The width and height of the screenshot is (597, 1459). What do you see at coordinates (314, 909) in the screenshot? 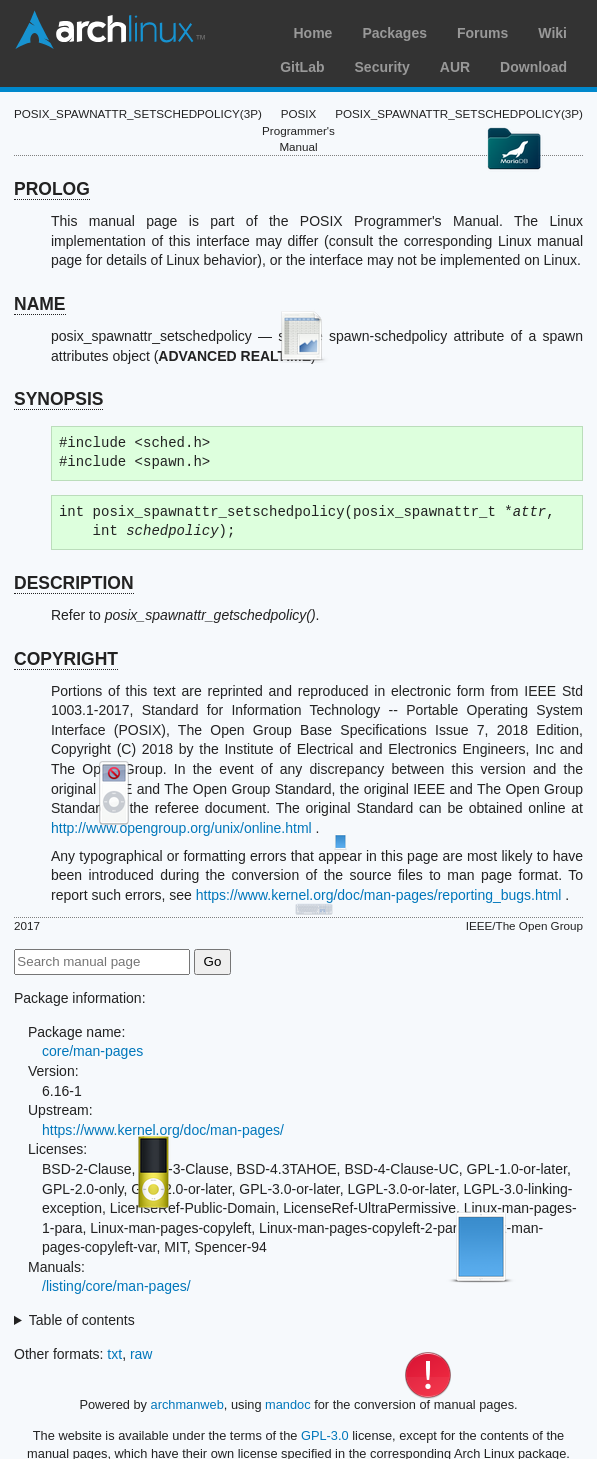
I see `connect a bluetooth keyboard` at bounding box center [314, 909].